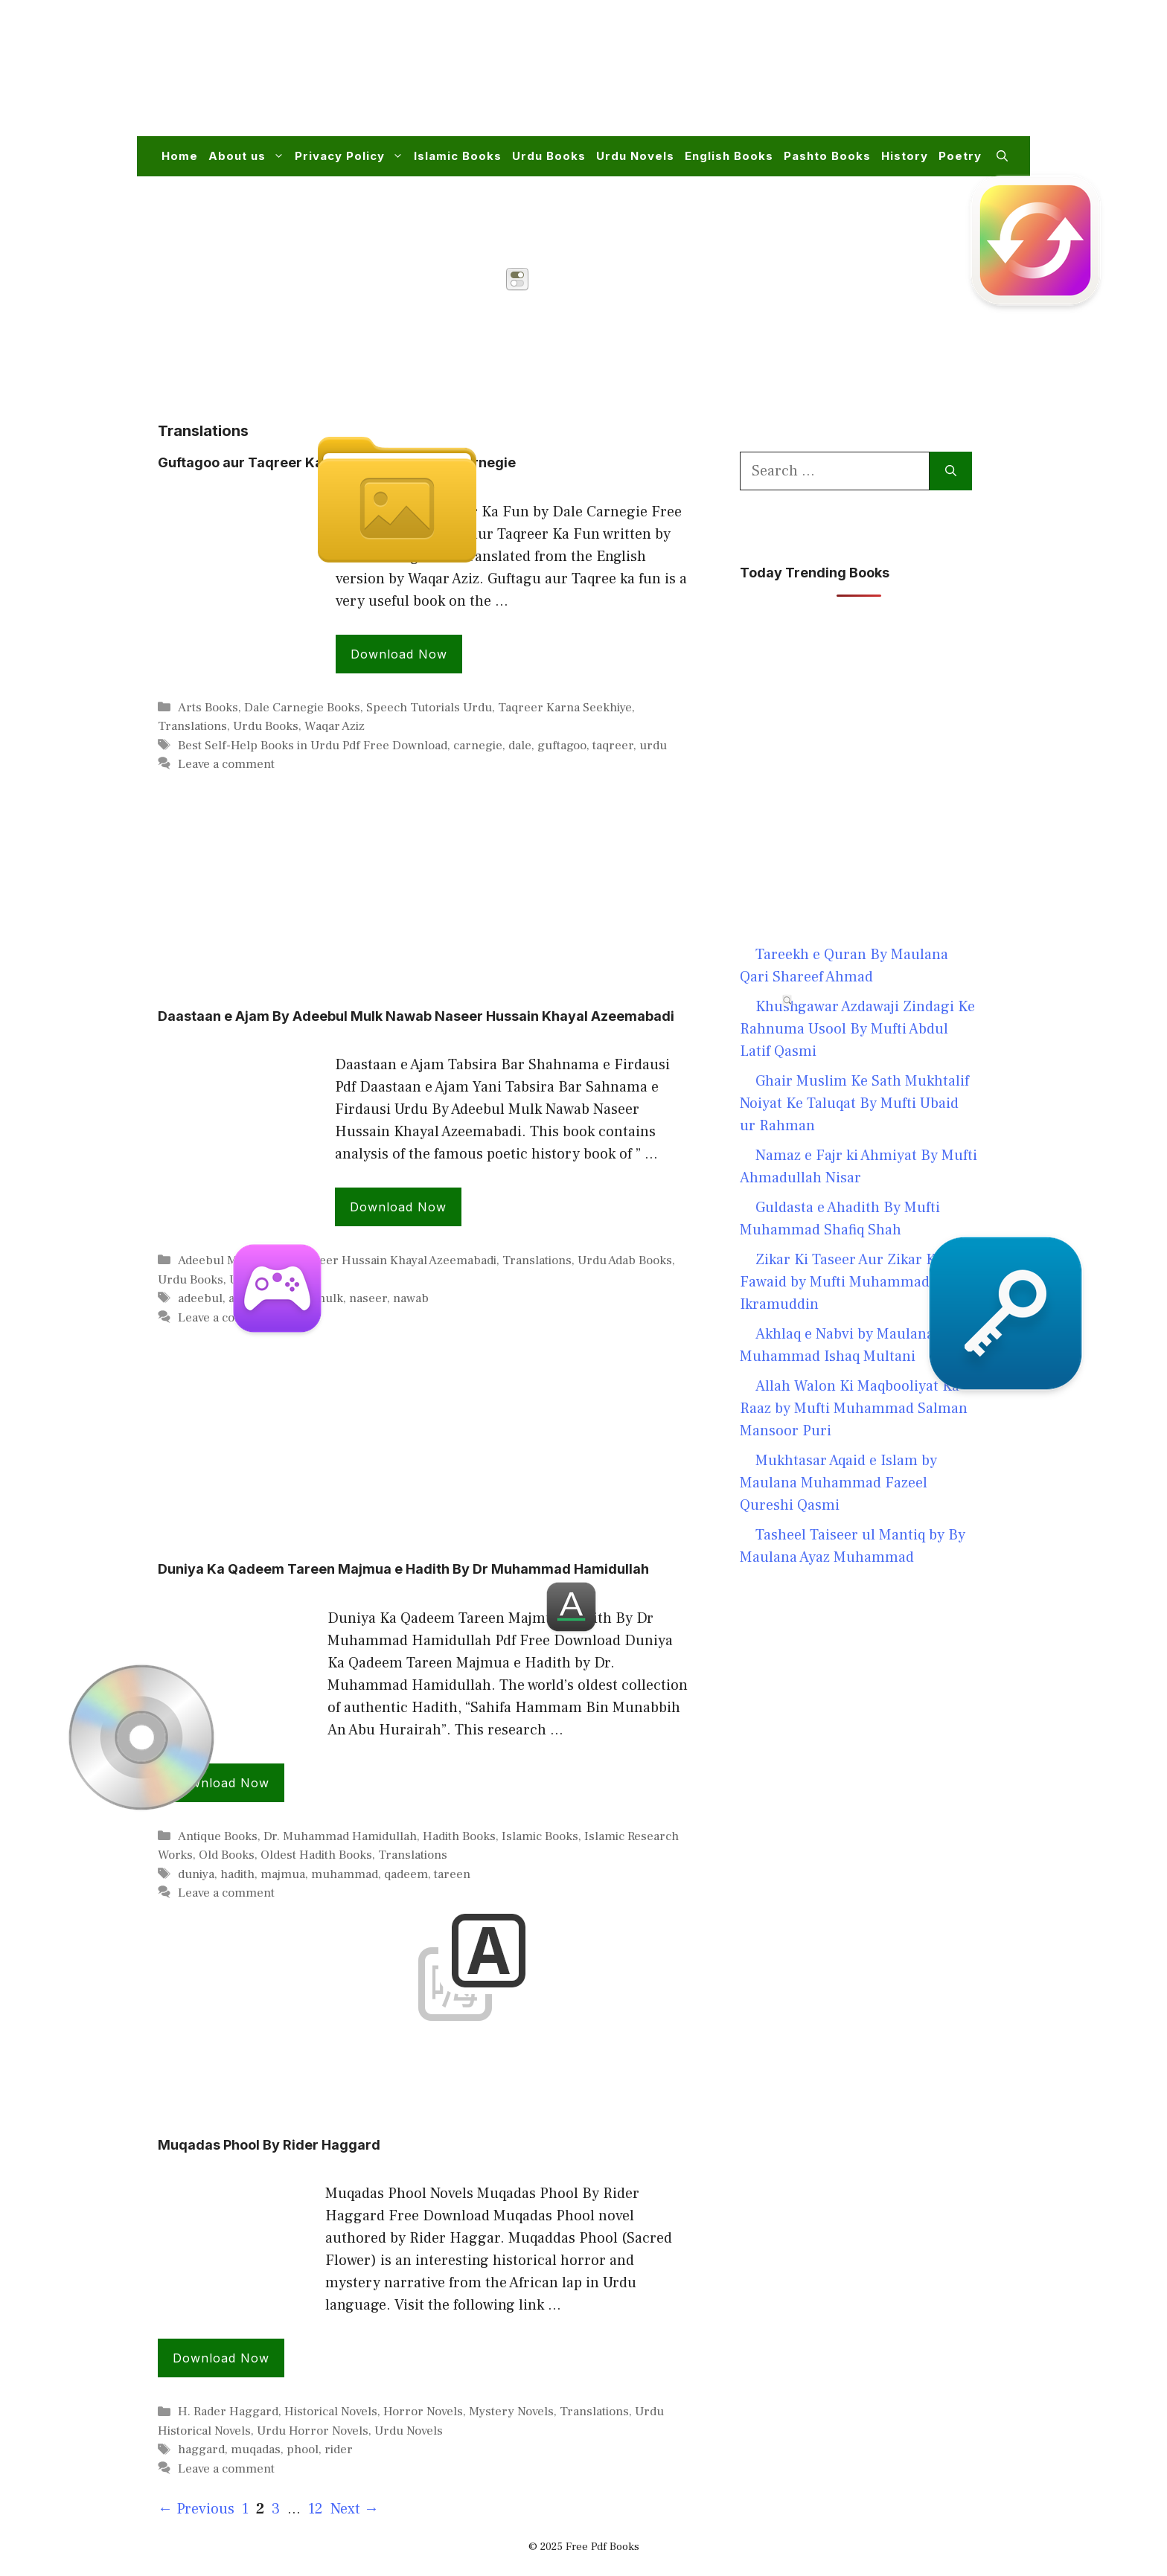 The height and width of the screenshot is (2576, 1167). I want to click on open spell check tool, so click(571, 1606).